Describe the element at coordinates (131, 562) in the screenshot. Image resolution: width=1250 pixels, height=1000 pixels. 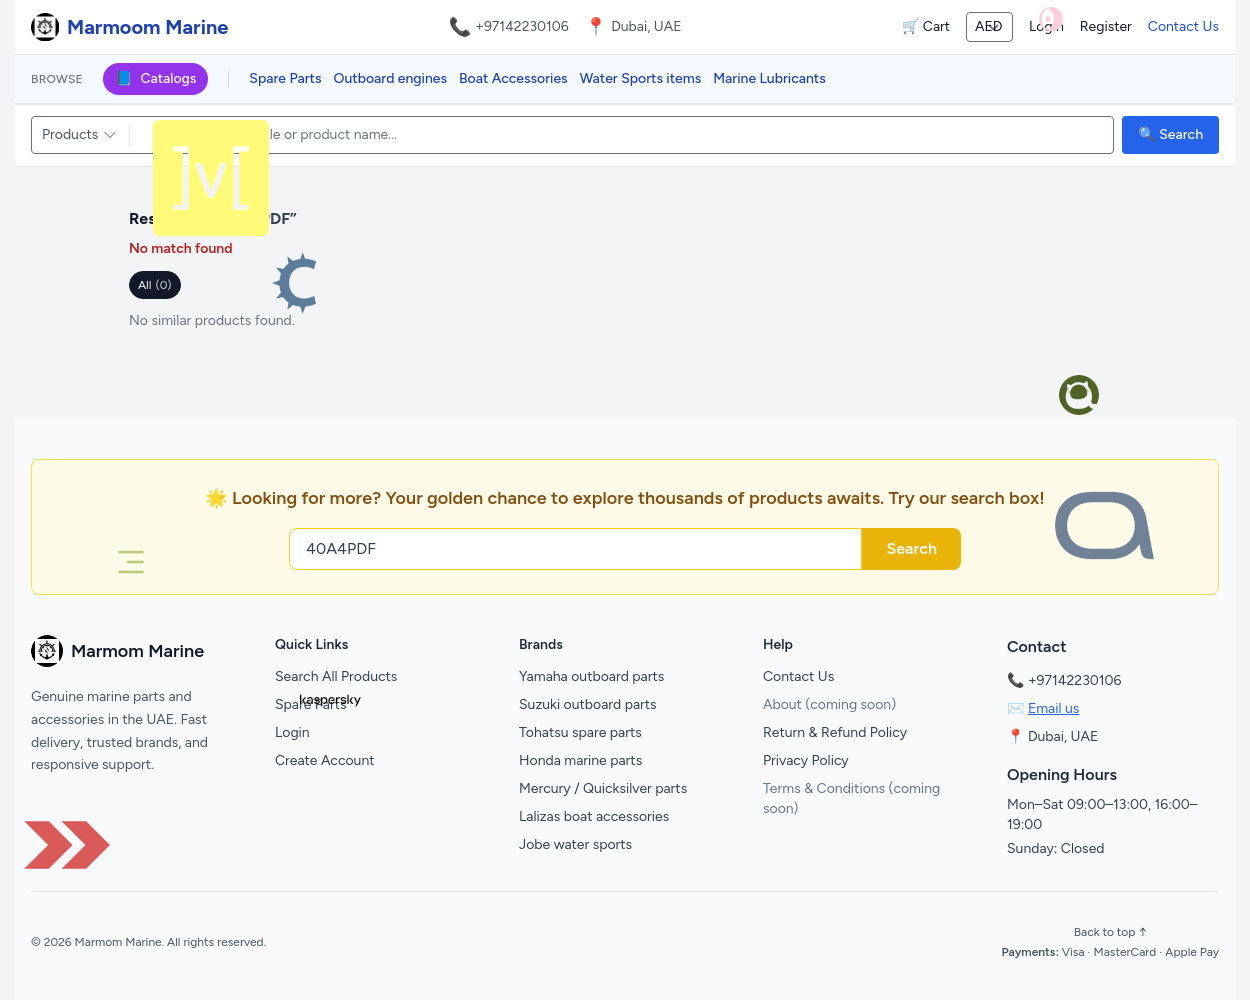
I see `open navigation menu` at that location.